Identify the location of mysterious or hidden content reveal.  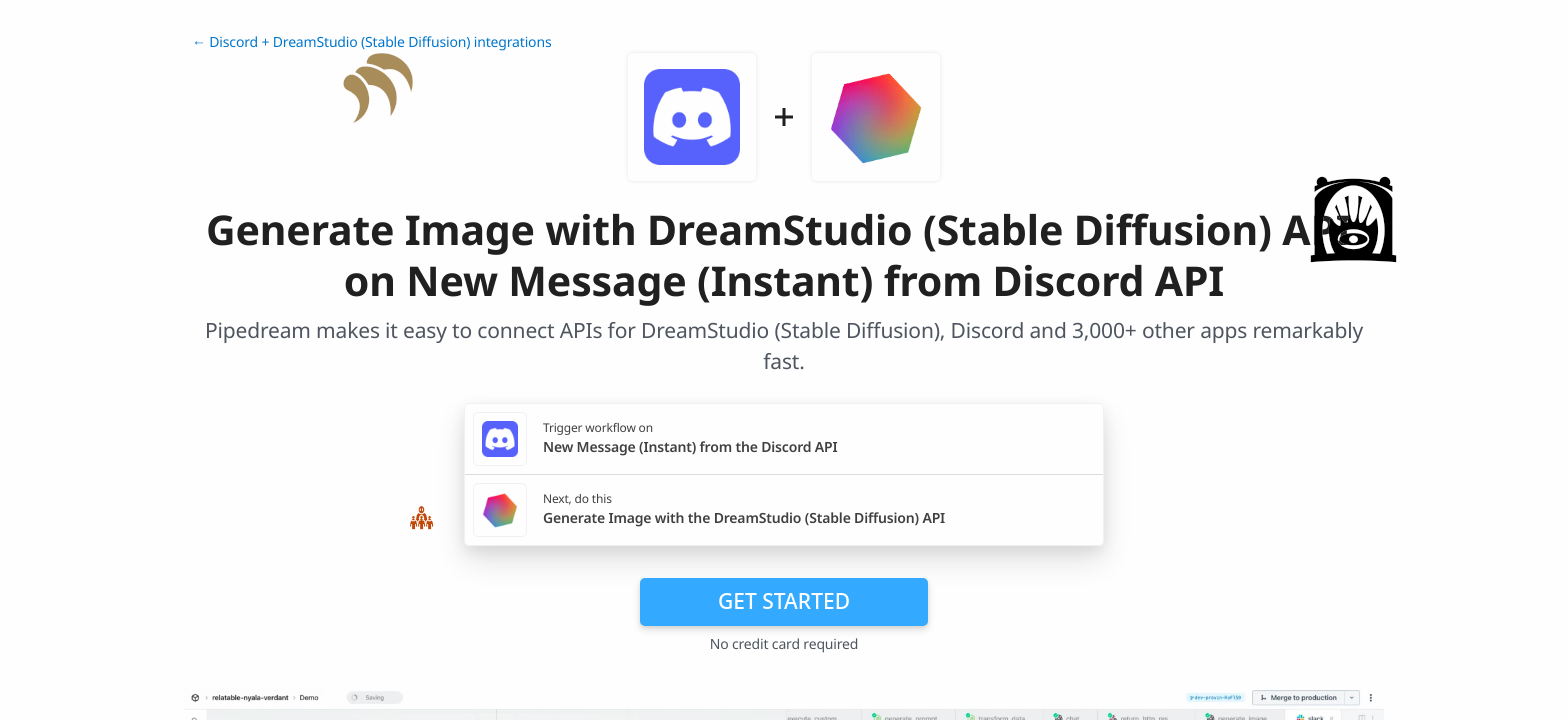
(1353, 219).